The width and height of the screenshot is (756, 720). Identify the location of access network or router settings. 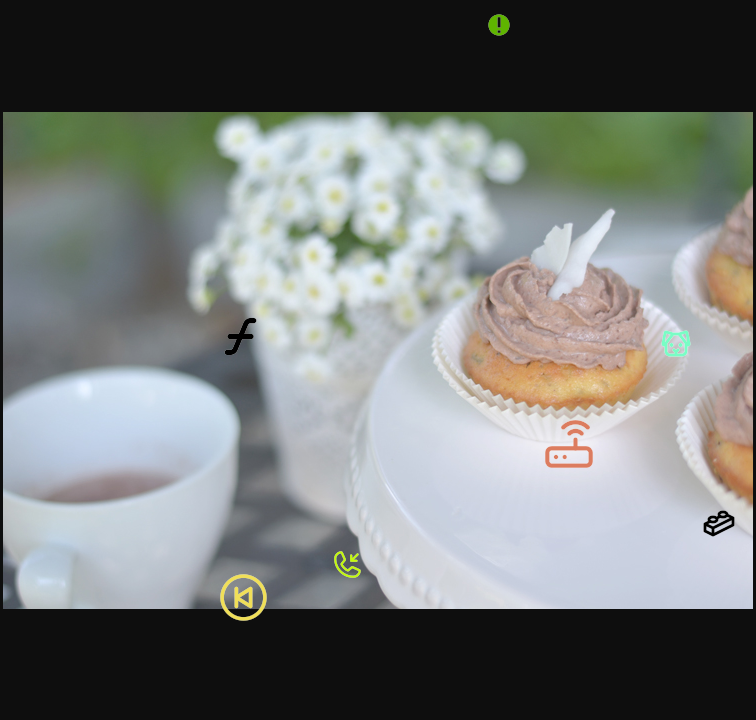
(569, 444).